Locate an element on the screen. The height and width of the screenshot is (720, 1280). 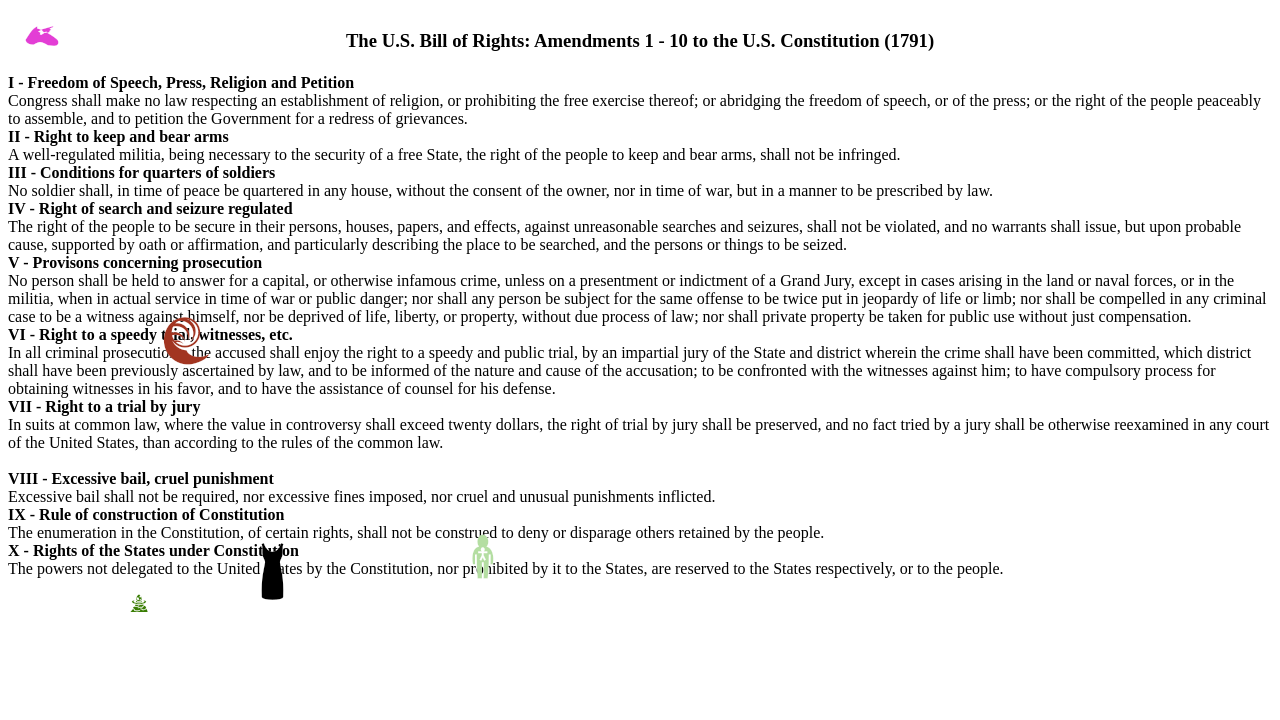
access meditation or mindfulness features is located at coordinates (482, 556).